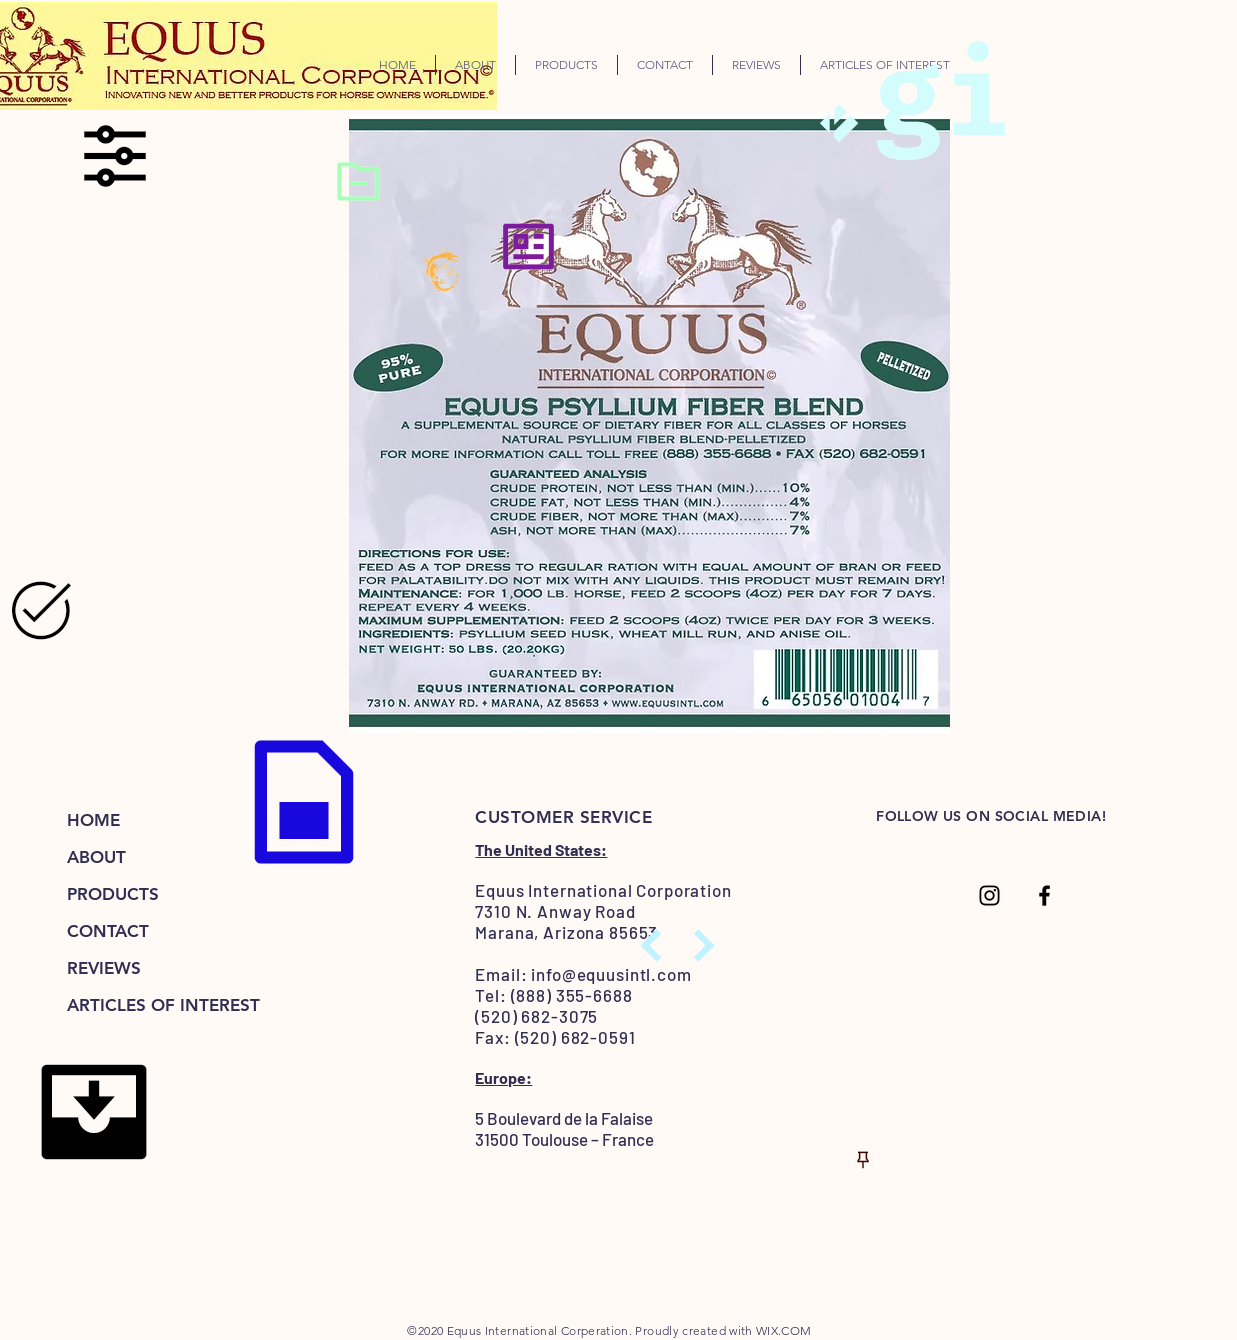  I want to click on import files or data into the application, so click(94, 1112).